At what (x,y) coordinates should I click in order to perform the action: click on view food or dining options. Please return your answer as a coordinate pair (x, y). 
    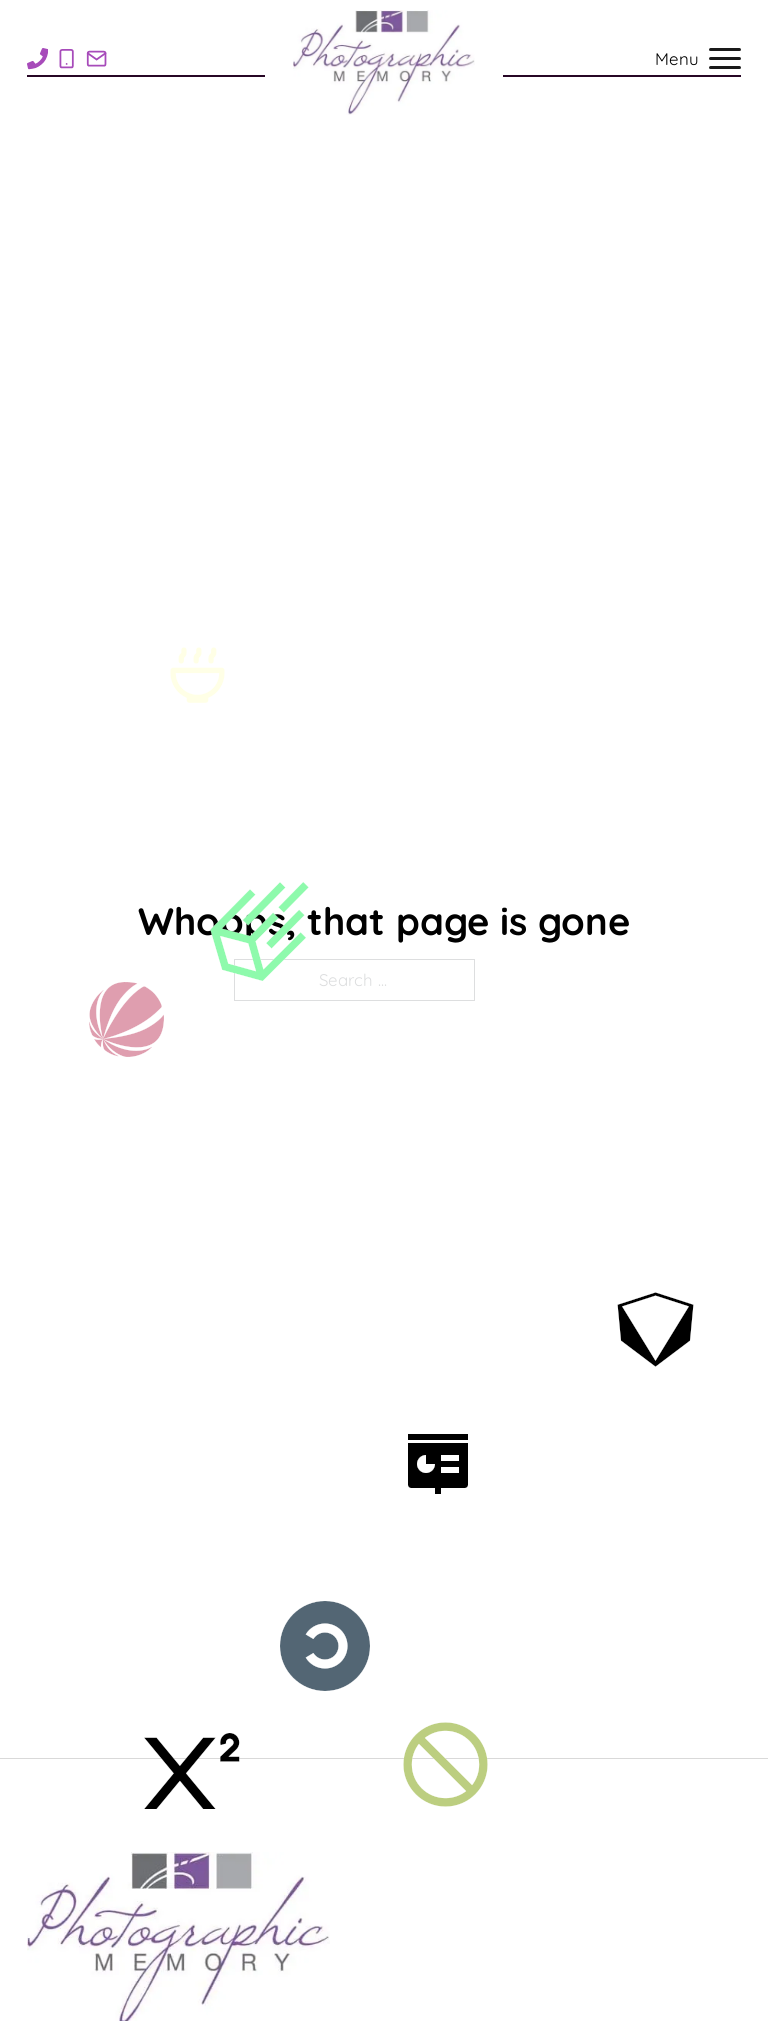
    Looking at the image, I should click on (197, 678).